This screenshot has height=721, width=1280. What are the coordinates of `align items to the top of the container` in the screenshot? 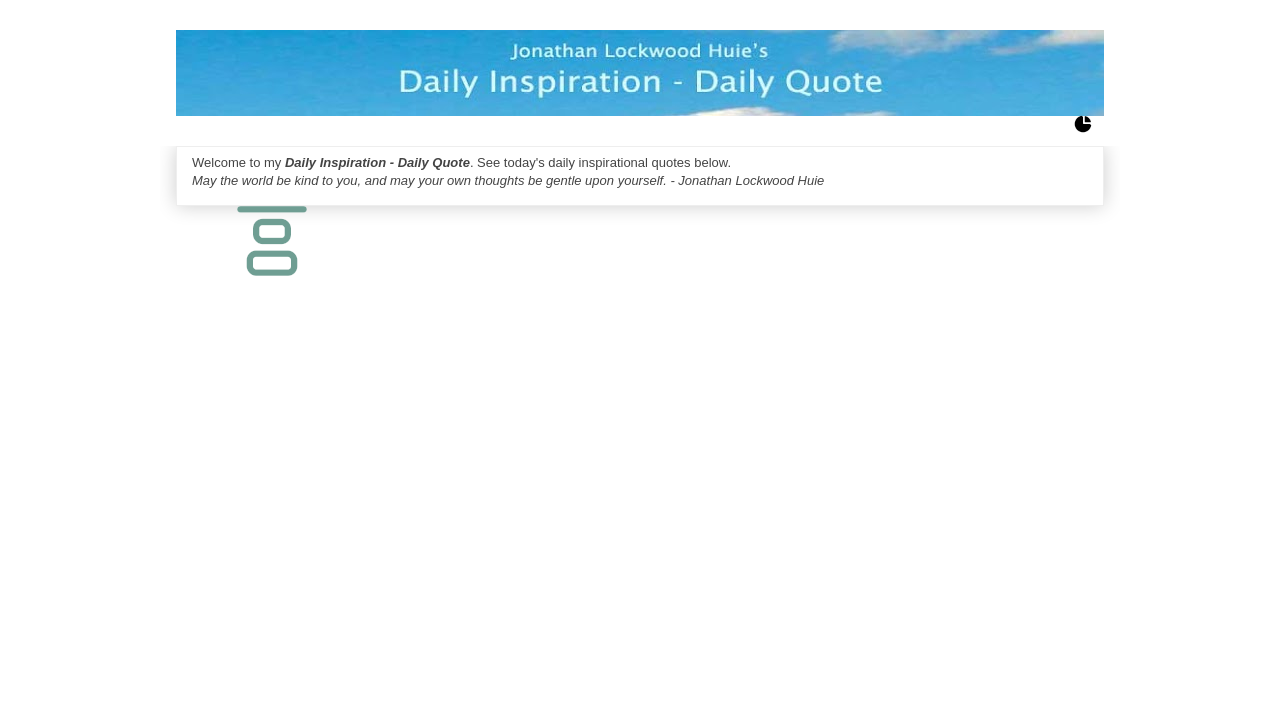 It's located at (272, 241).